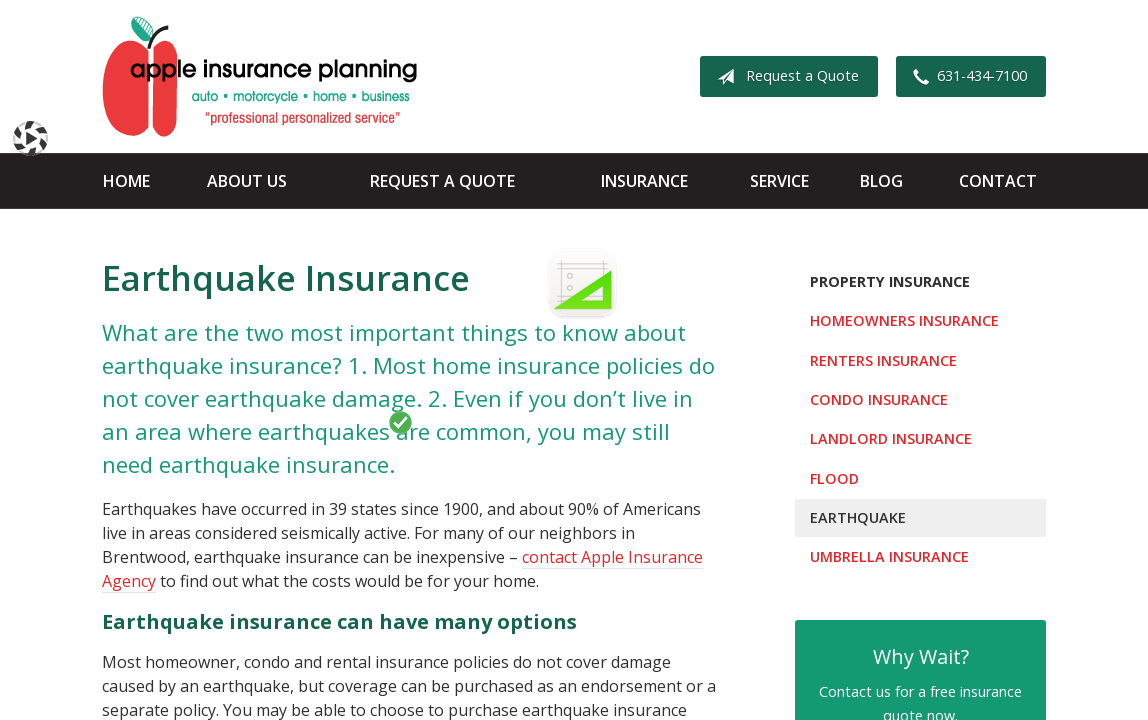 This screenshot has height=720, width=1148. Describe the element at coordinates (30, 138) in the screenshot. I see `open lollypop music player` at that location.